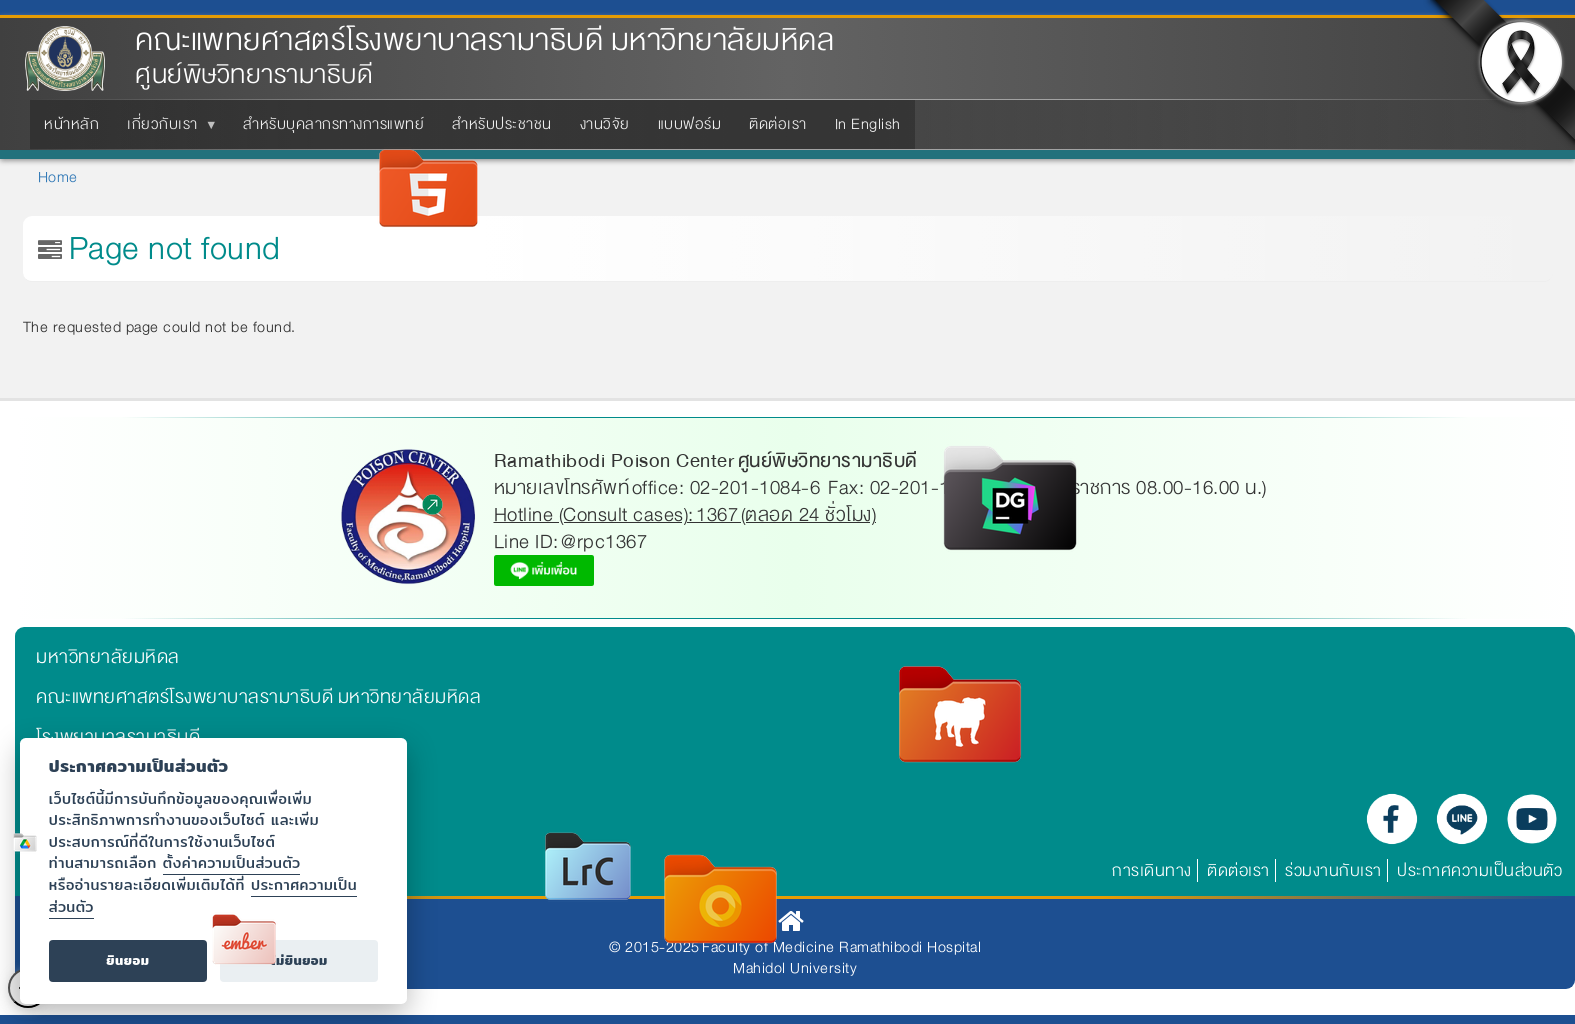  What do you see at coordinates (587, 868) in the screenshot?
I see `open folder containing adobe lightroom classic files` at bounding box center [587, 868].